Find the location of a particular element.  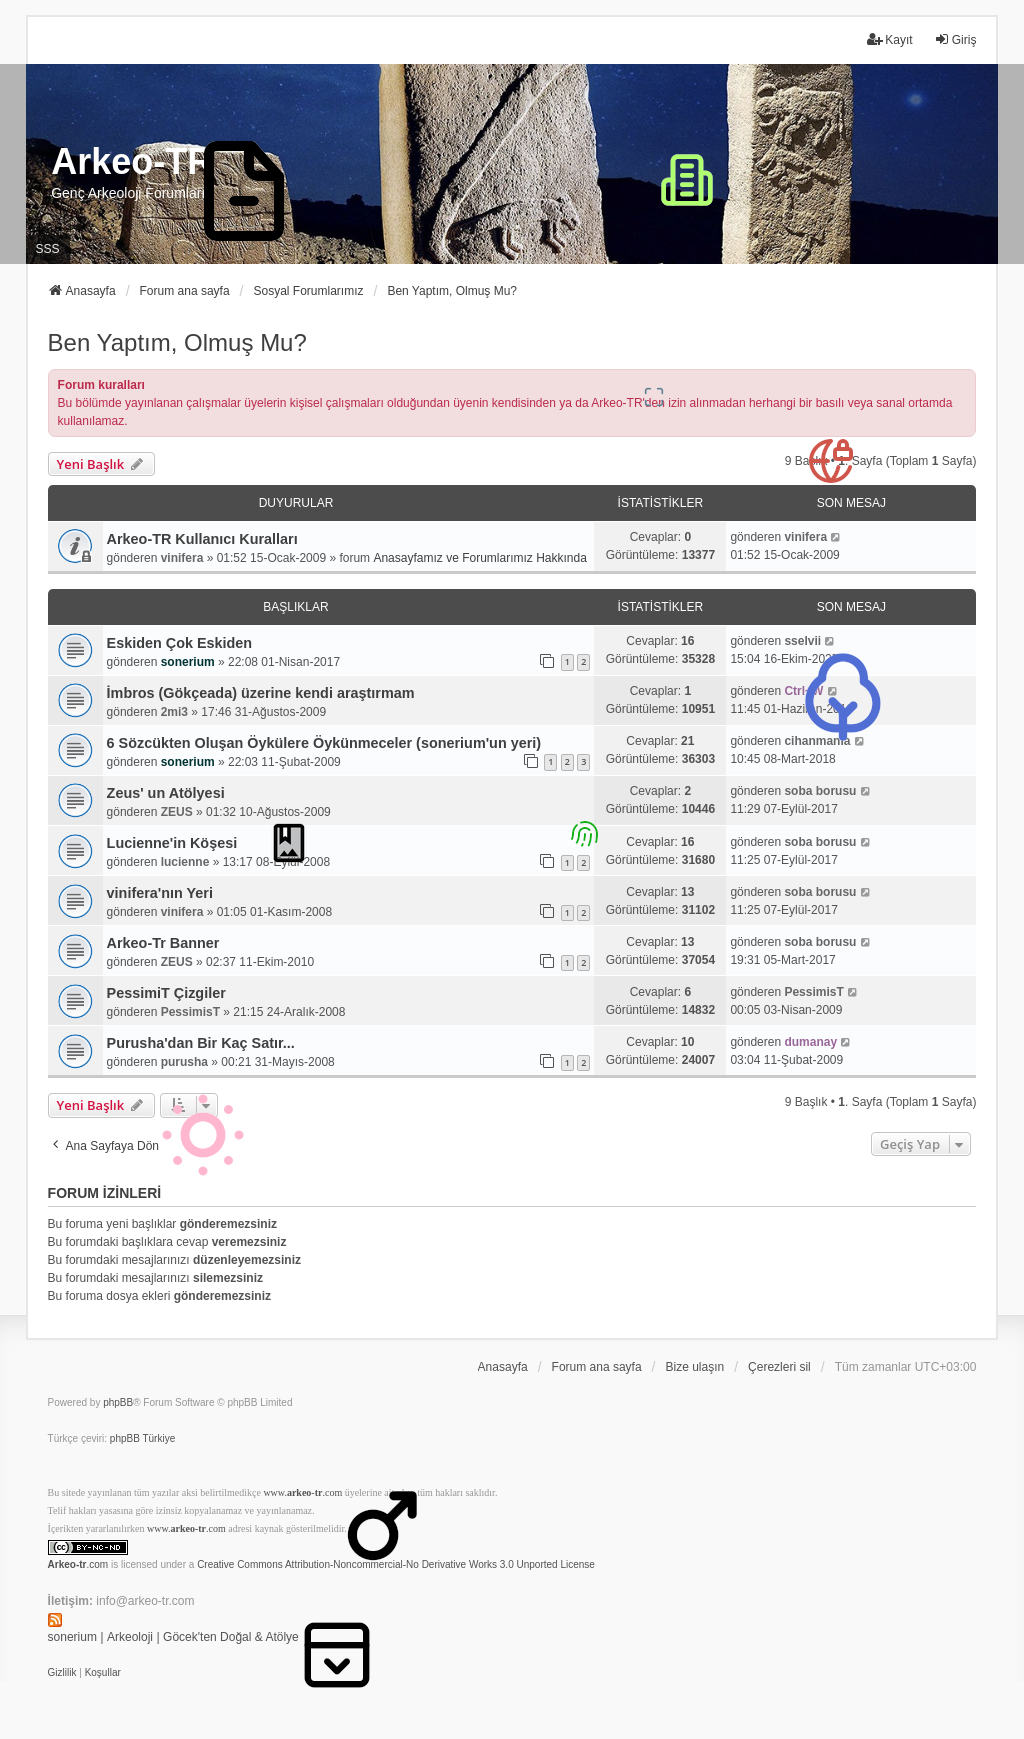

expand to full screen mode is located at coordinates (654, 397).